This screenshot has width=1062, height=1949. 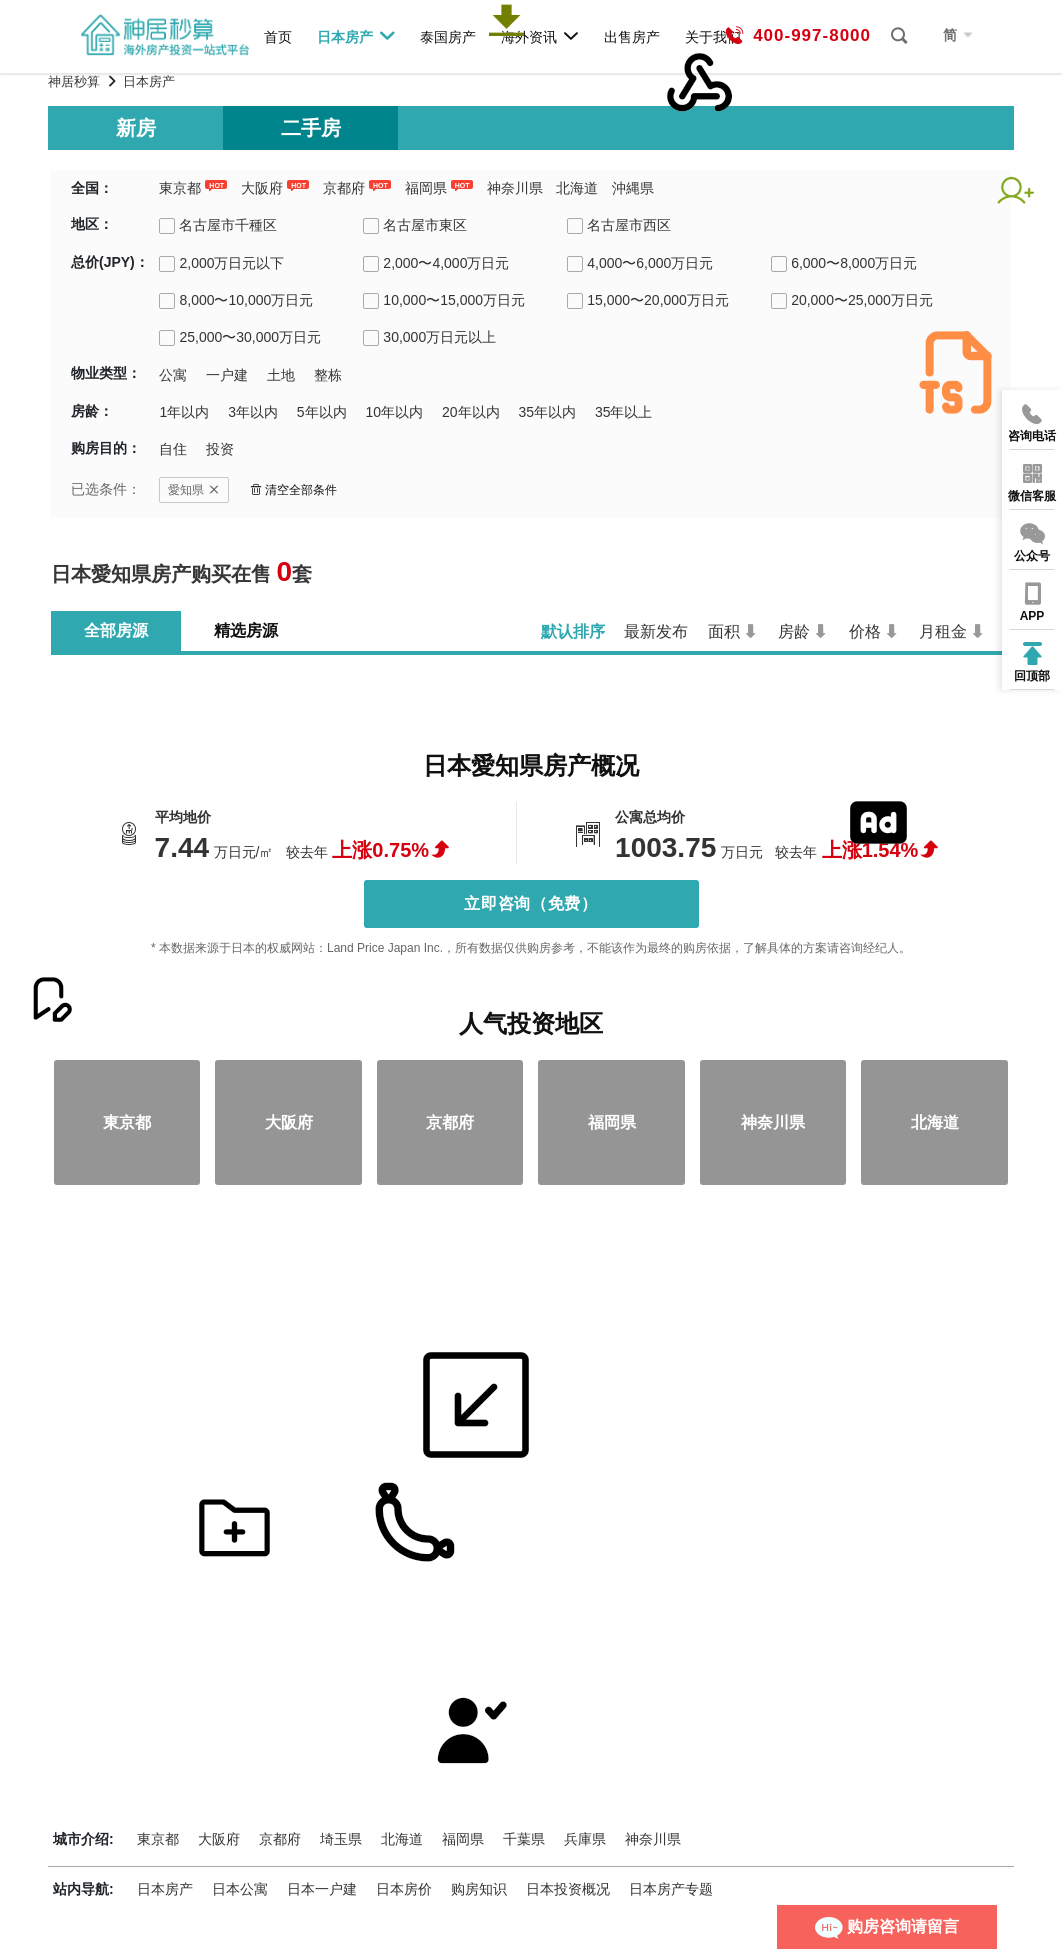 I want to click on indicates sponsored or advertisement content, so click(x=878, y=822).